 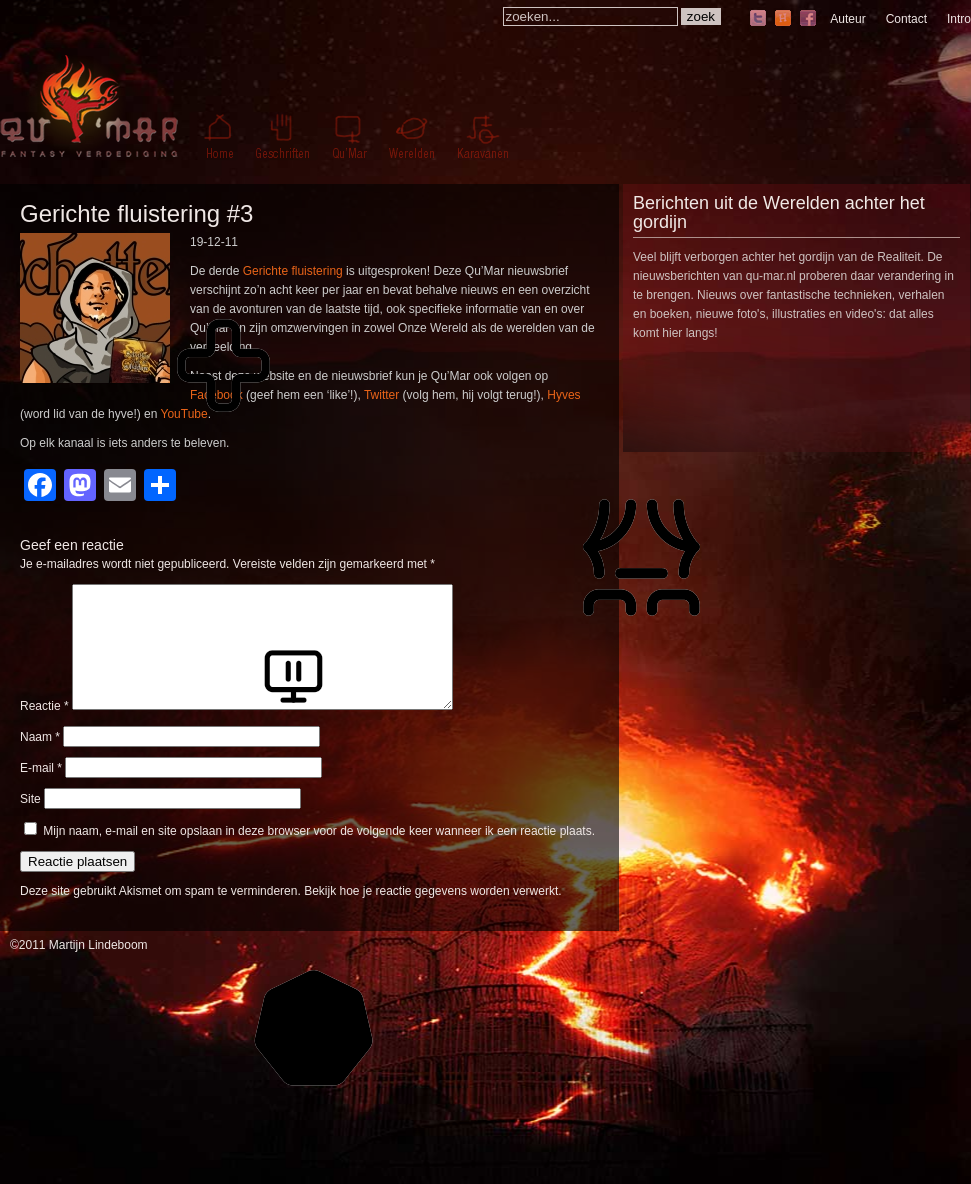 What do you see at coordinates (641, 557) in the screenshot?
I see `access theater or cinema listings` at bounding box center [641, 557].